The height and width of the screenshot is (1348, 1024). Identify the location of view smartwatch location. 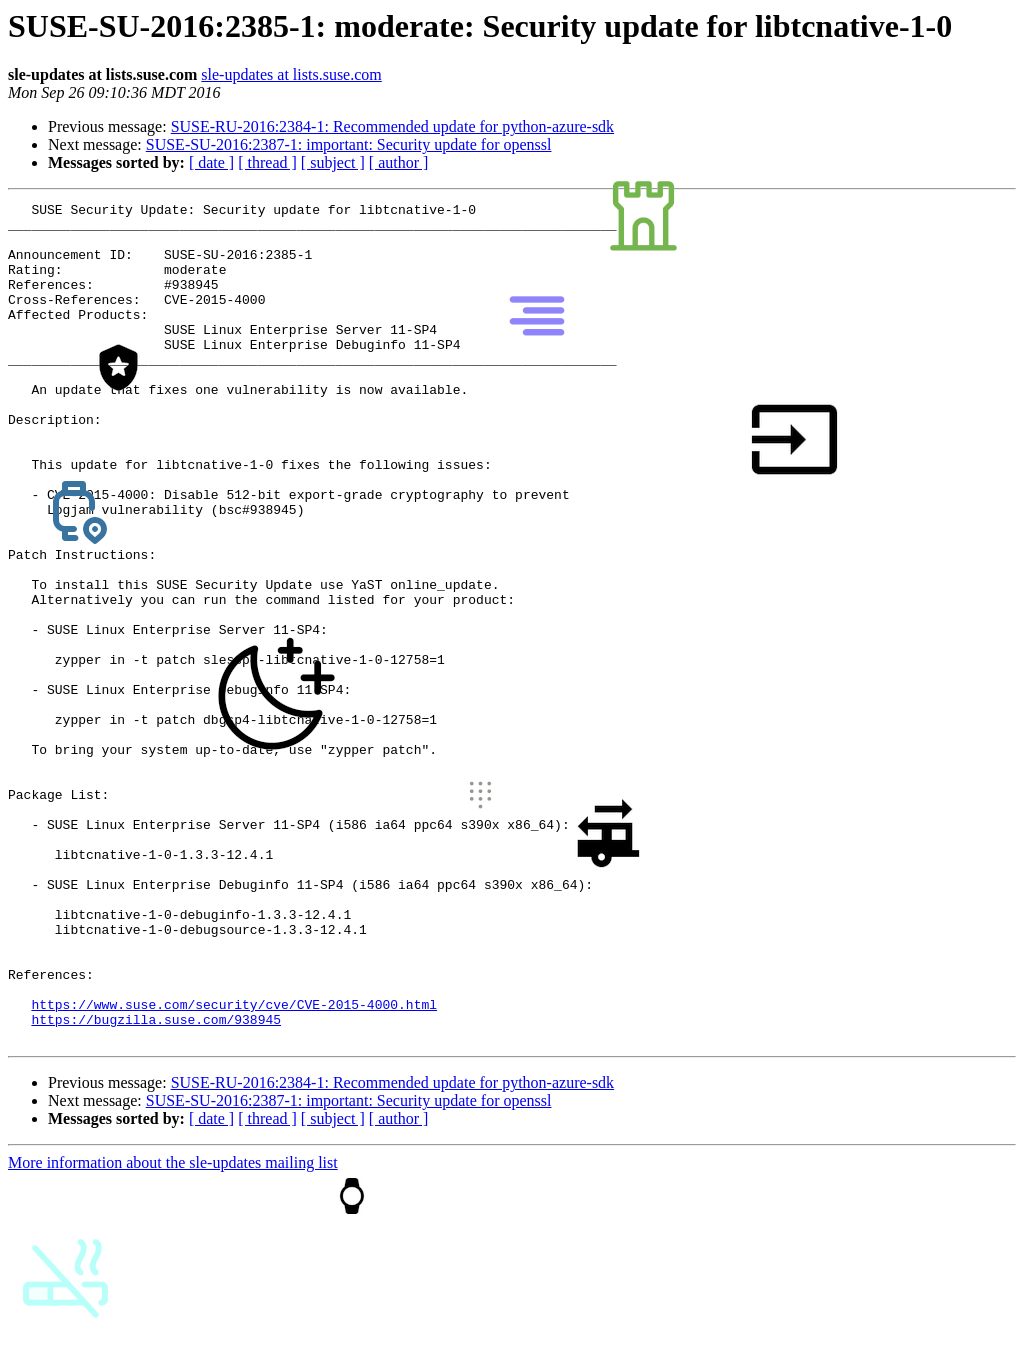
(74, 511).